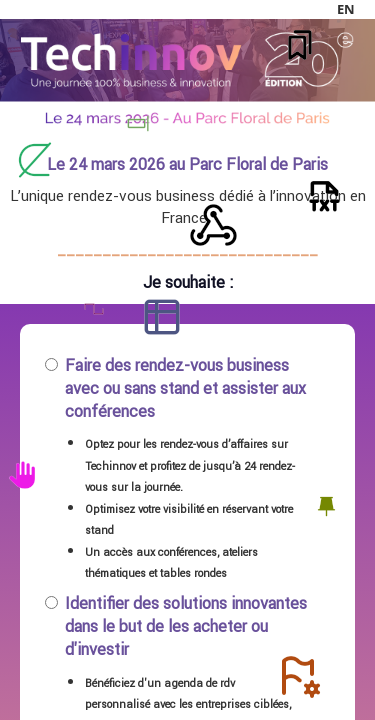 The height and width of the screenshot is (720, 375). Describe the element at coordinates (35, 160) in the screenshot. I see `indicates a set is not a subset of another in mathematical notation` at that location.